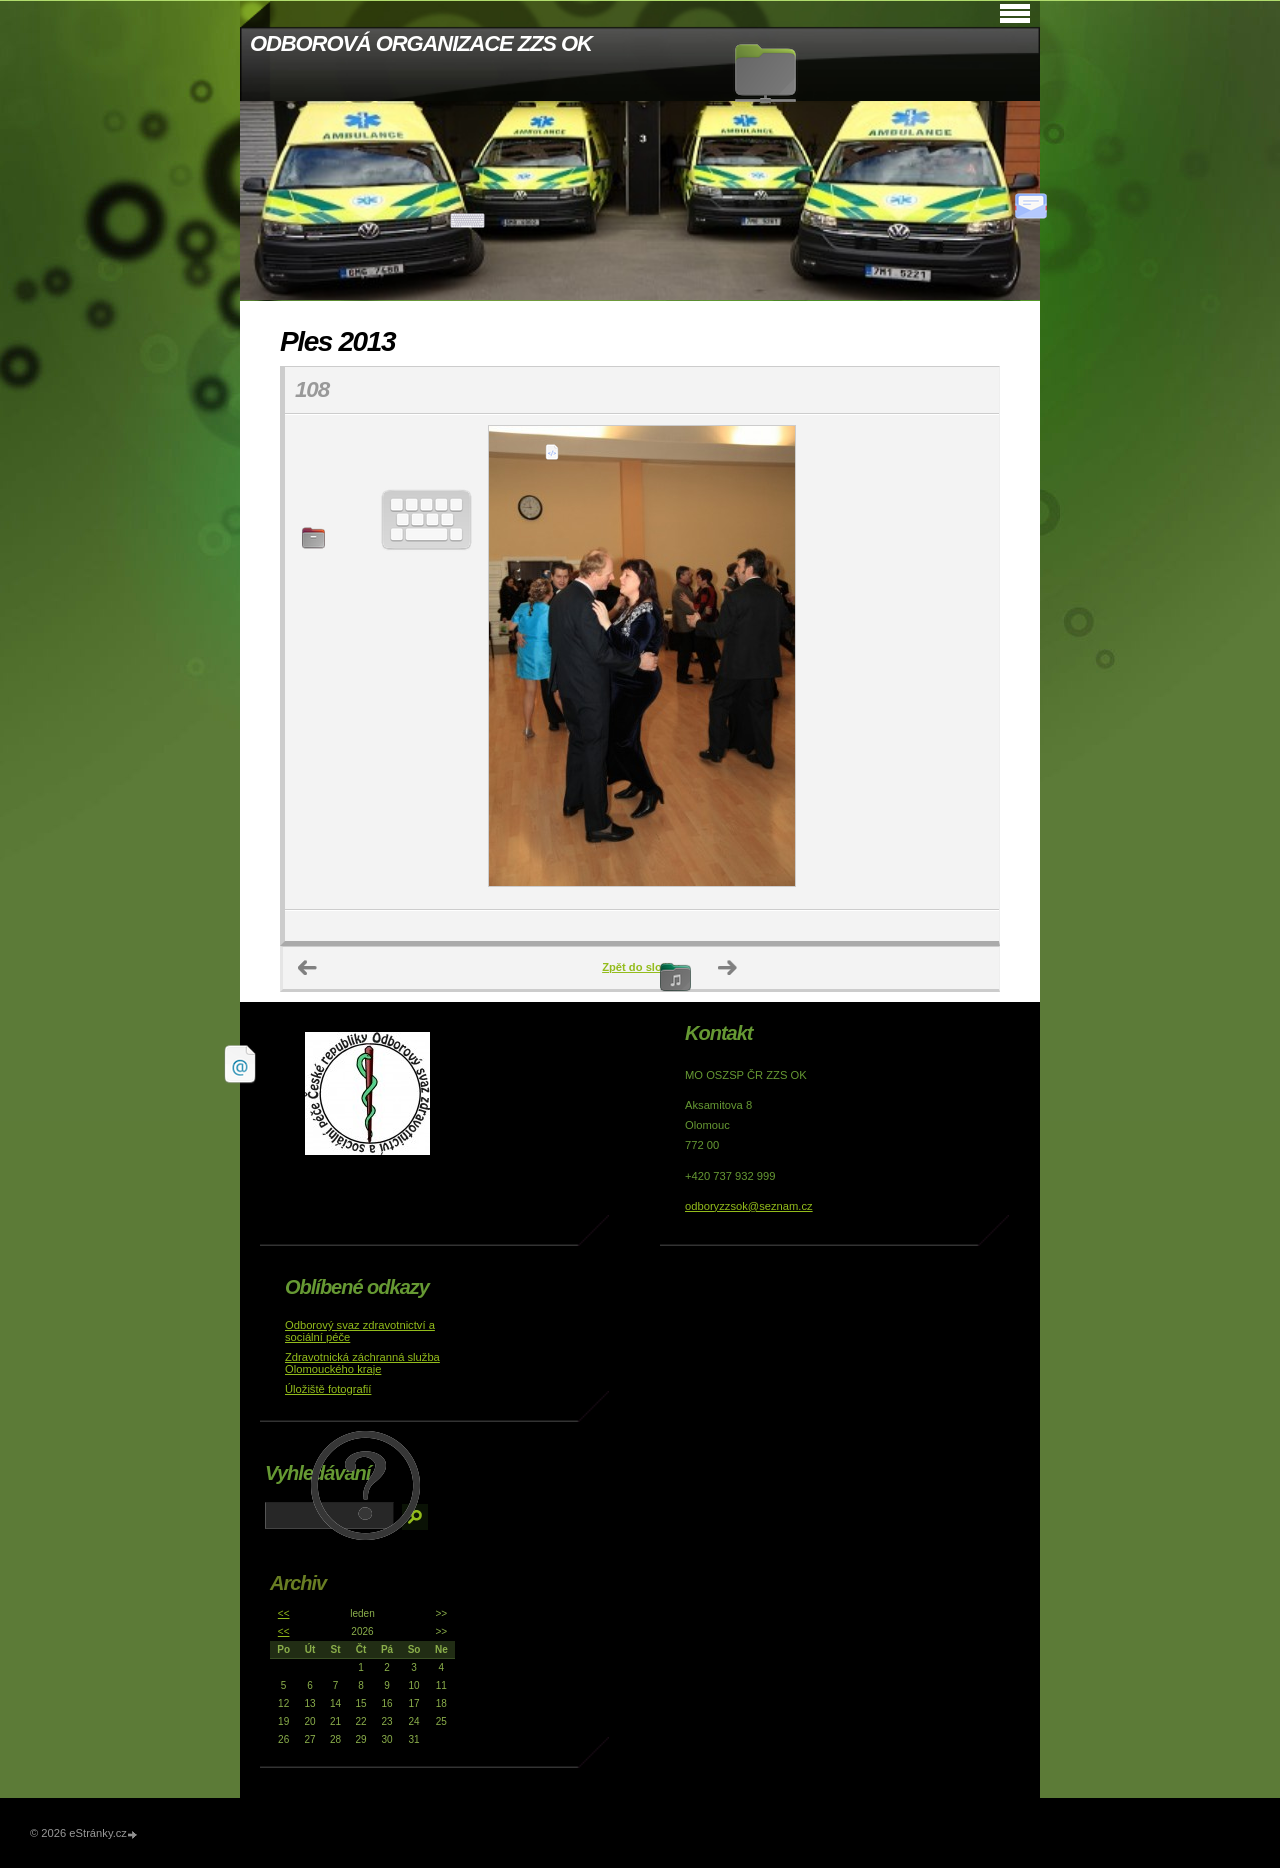  I want to click on an email message file or attachment, so click(240, 1064).